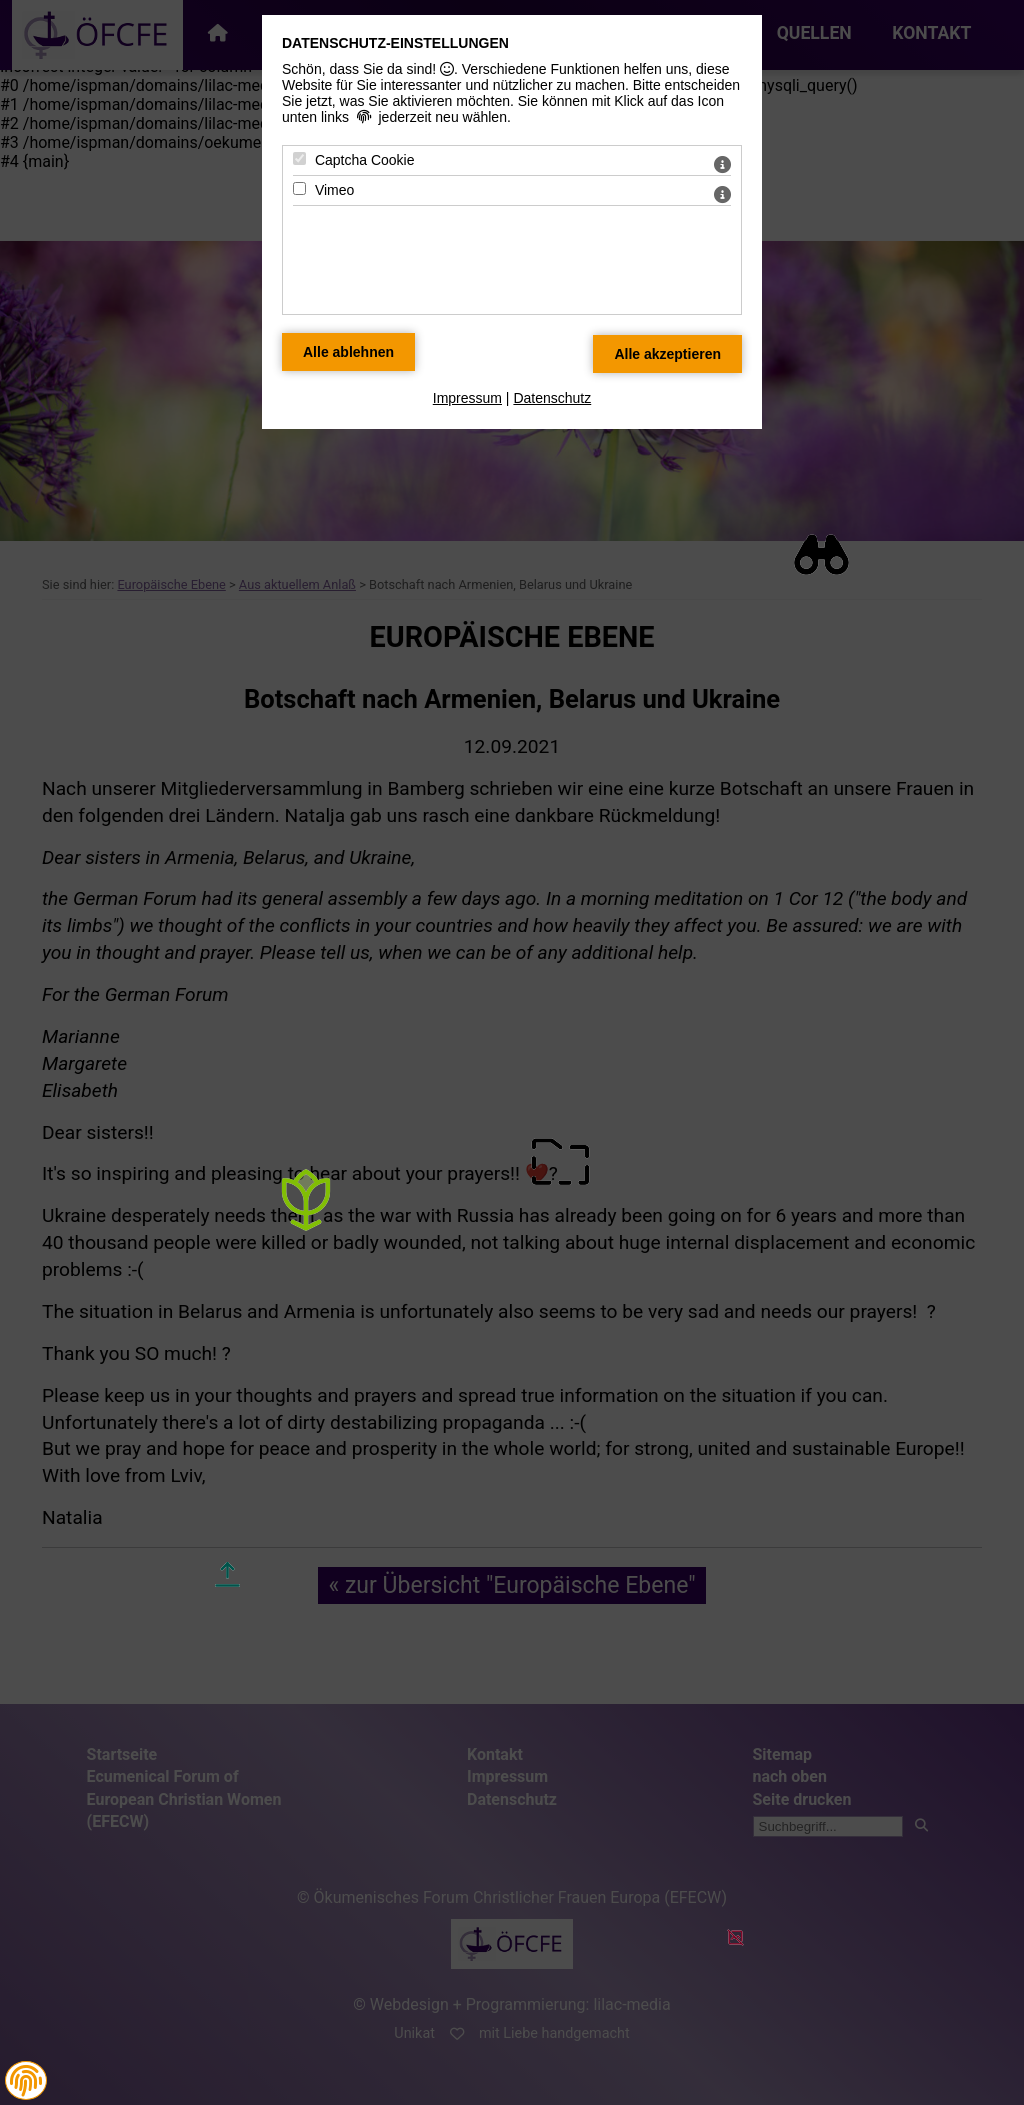 Image resolution: width=1024 pixels, height=2105 pixels. I want to click on upload a file or document, so click(227, 1574).